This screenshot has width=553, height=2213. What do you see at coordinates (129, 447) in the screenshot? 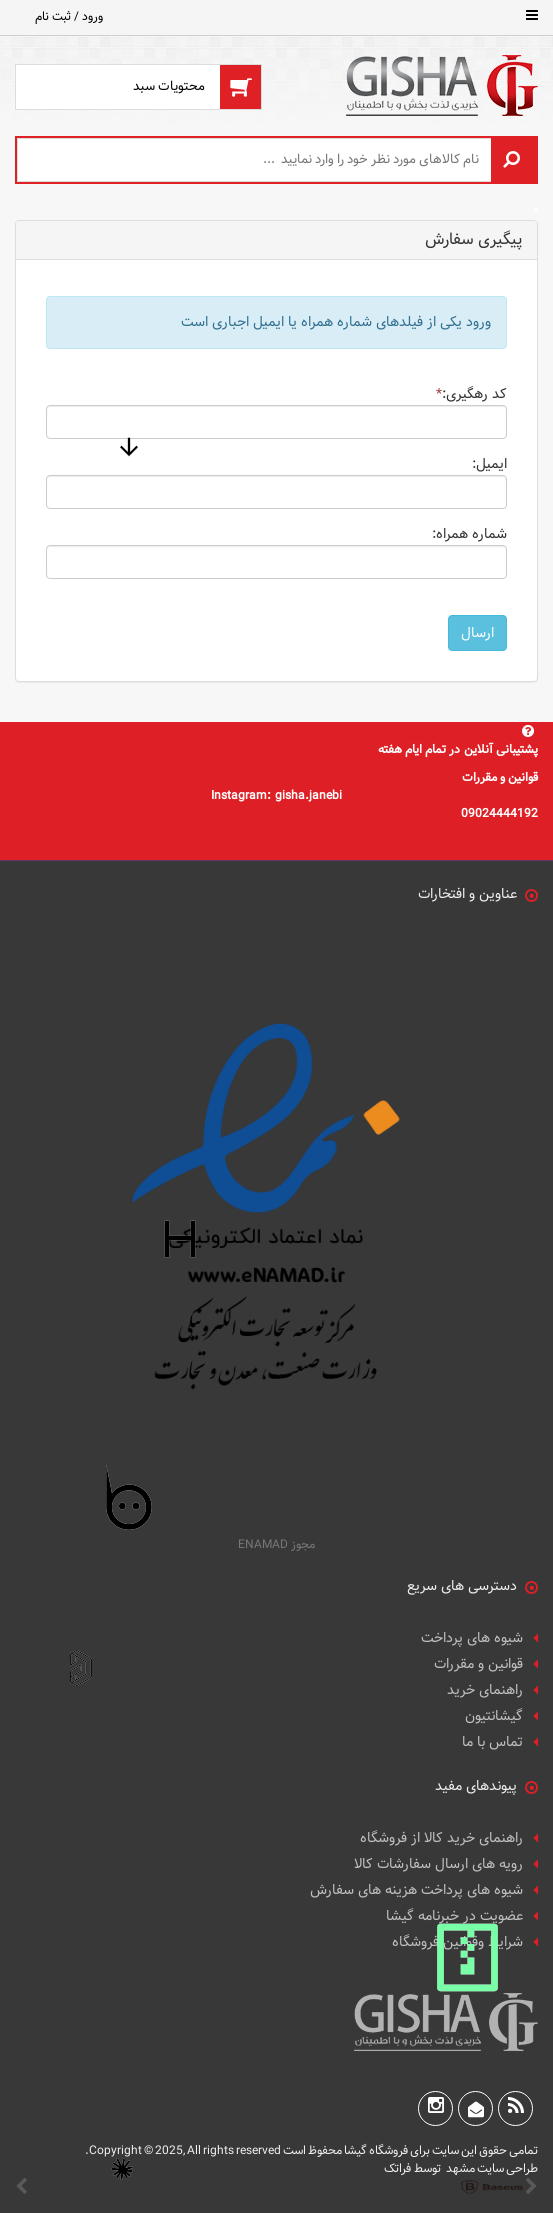
I see `scroll down or view more content` at bounding box center [129, 447].